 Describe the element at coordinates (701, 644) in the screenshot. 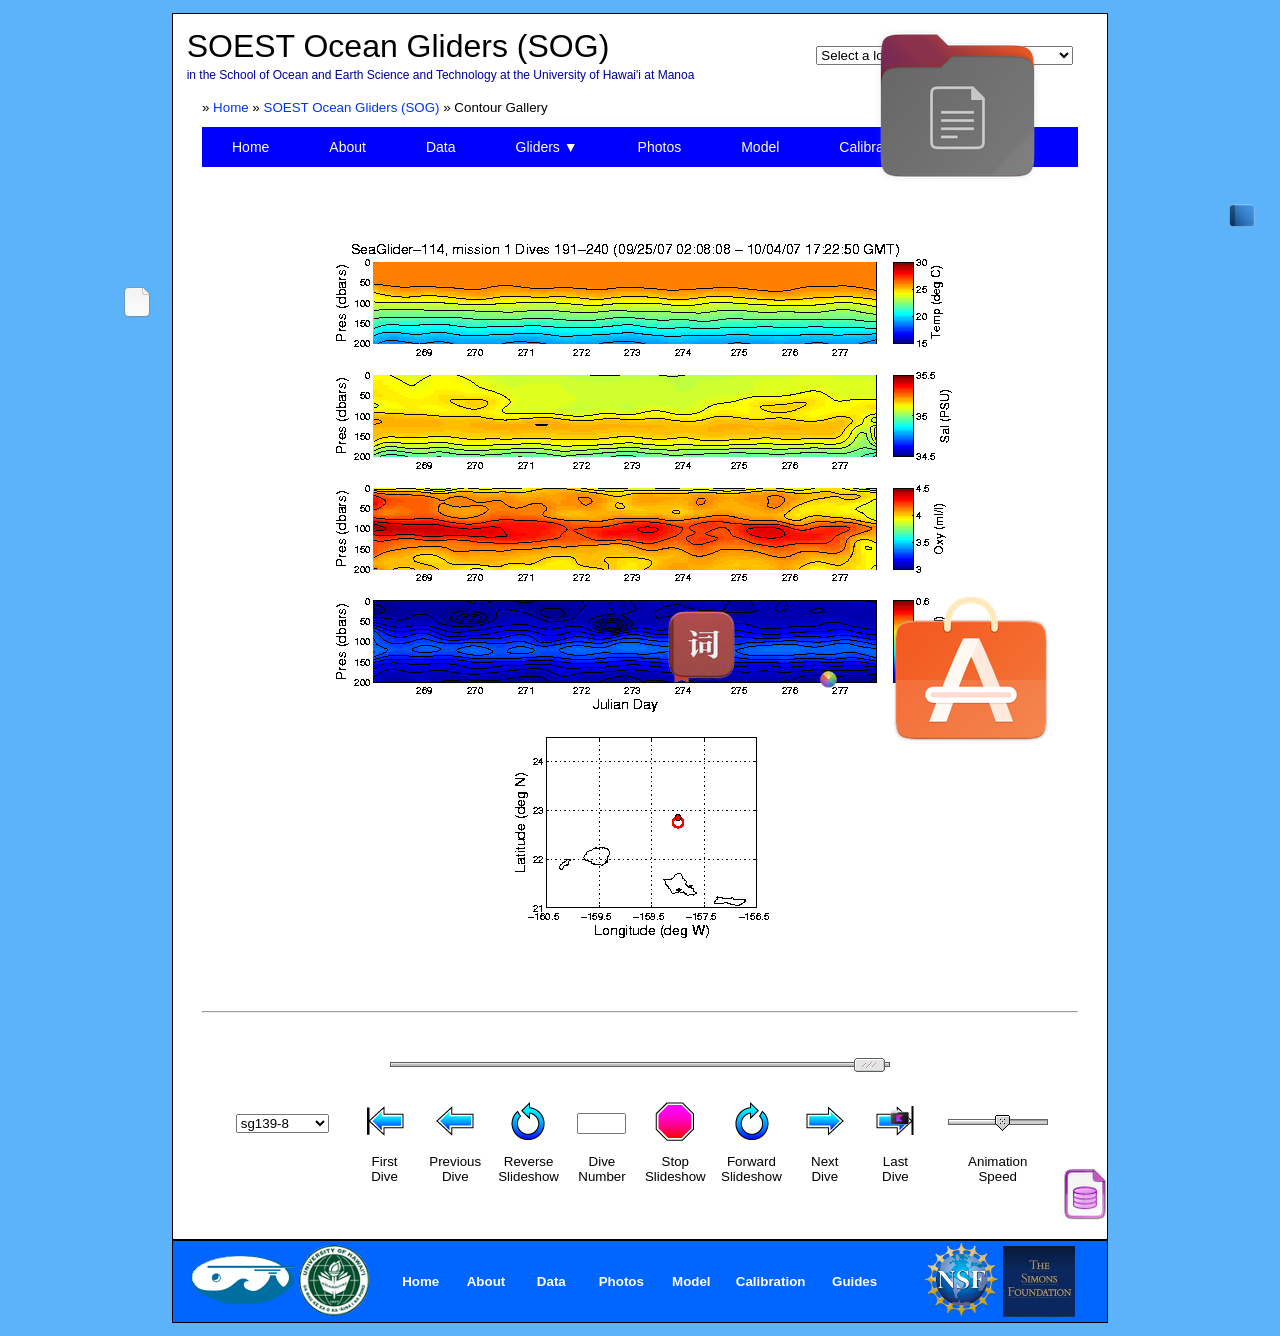

I see `open the dictionary app` at that location.